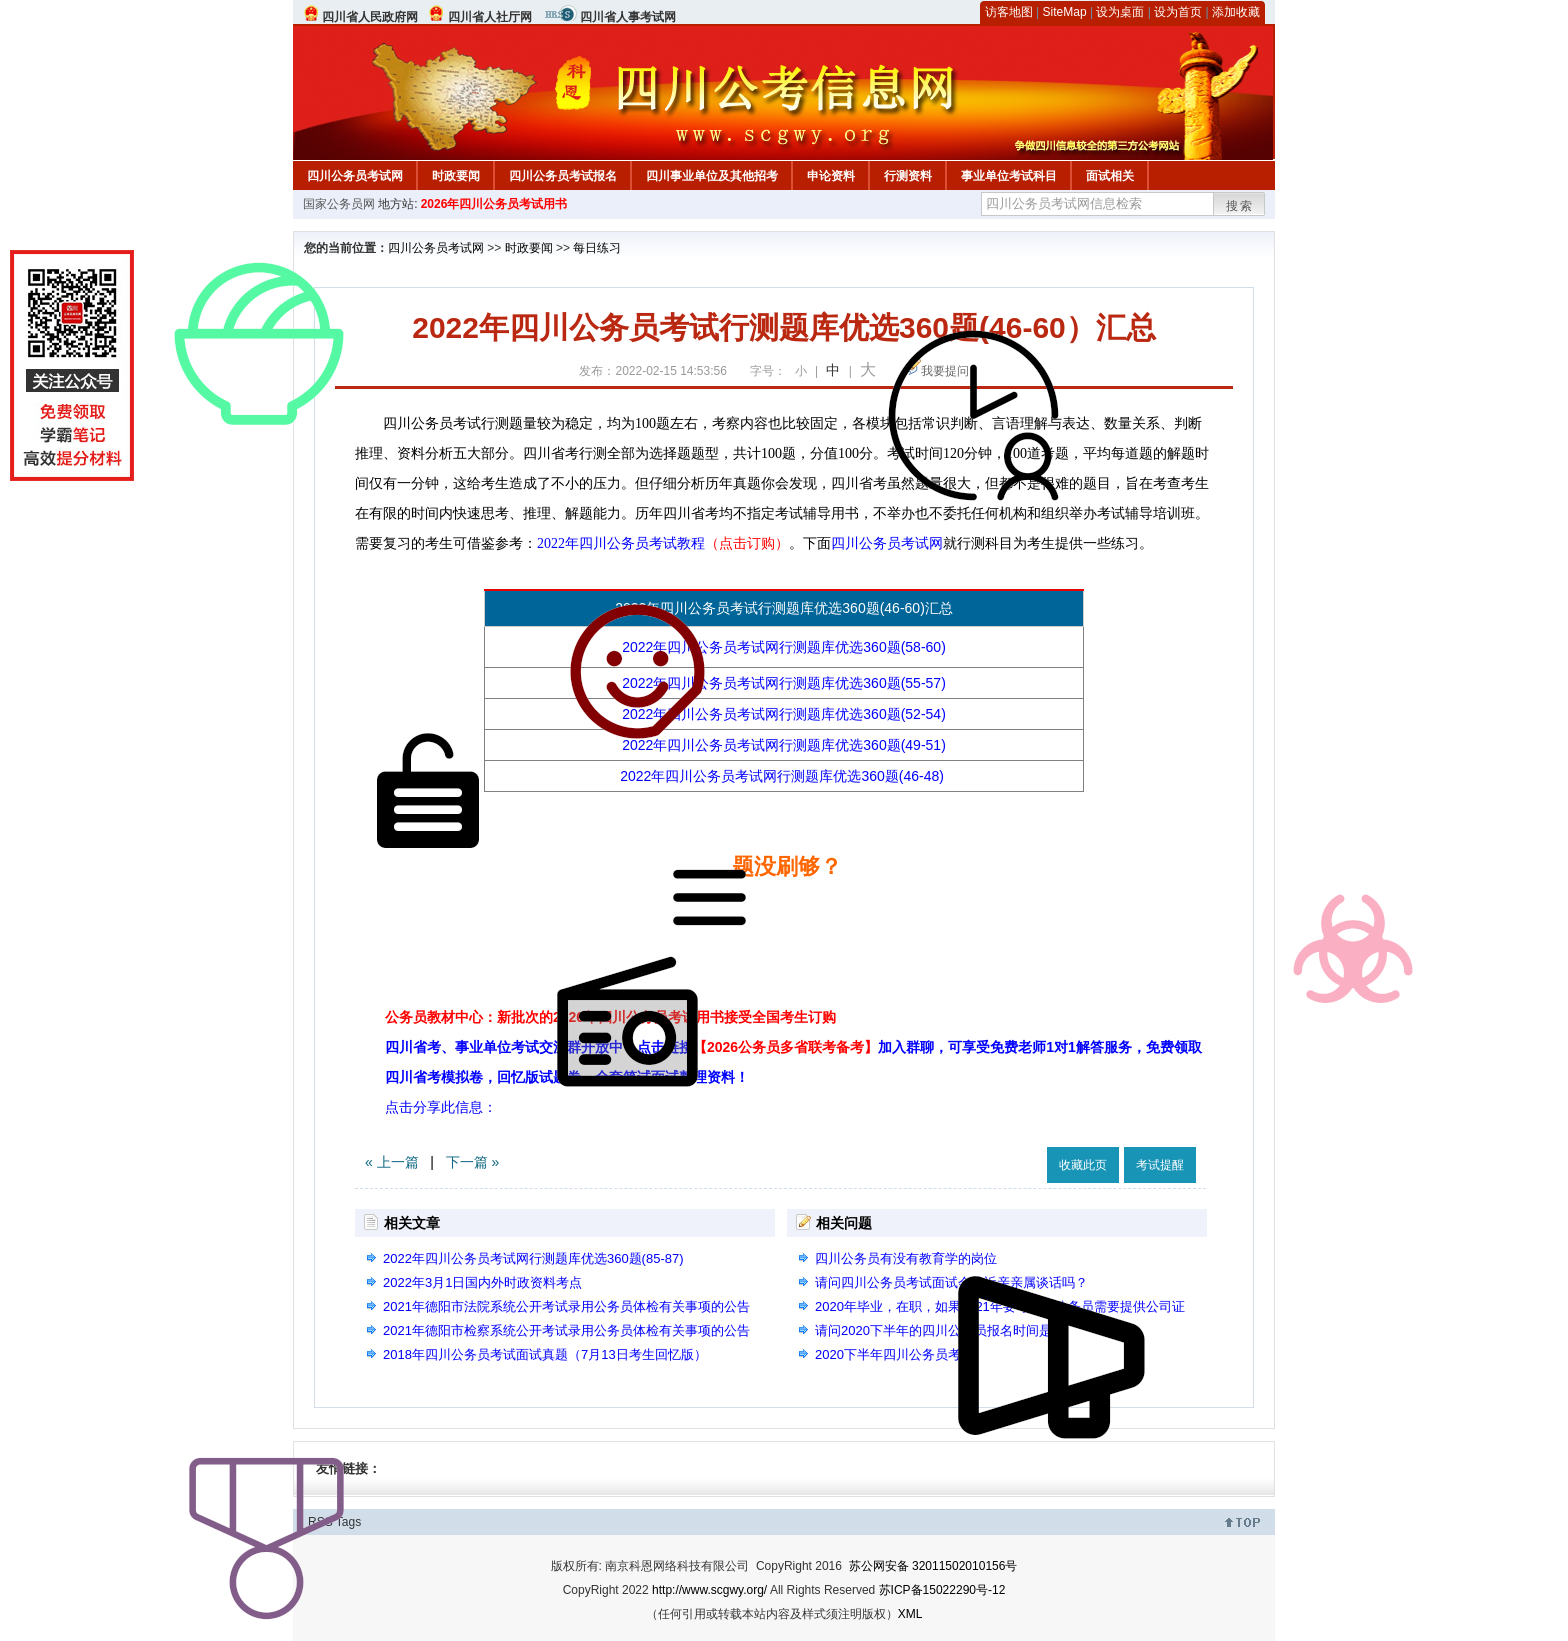 This screenshot has height=1641, width=1568. I want to click on open navigation menu, so click(709, 897).